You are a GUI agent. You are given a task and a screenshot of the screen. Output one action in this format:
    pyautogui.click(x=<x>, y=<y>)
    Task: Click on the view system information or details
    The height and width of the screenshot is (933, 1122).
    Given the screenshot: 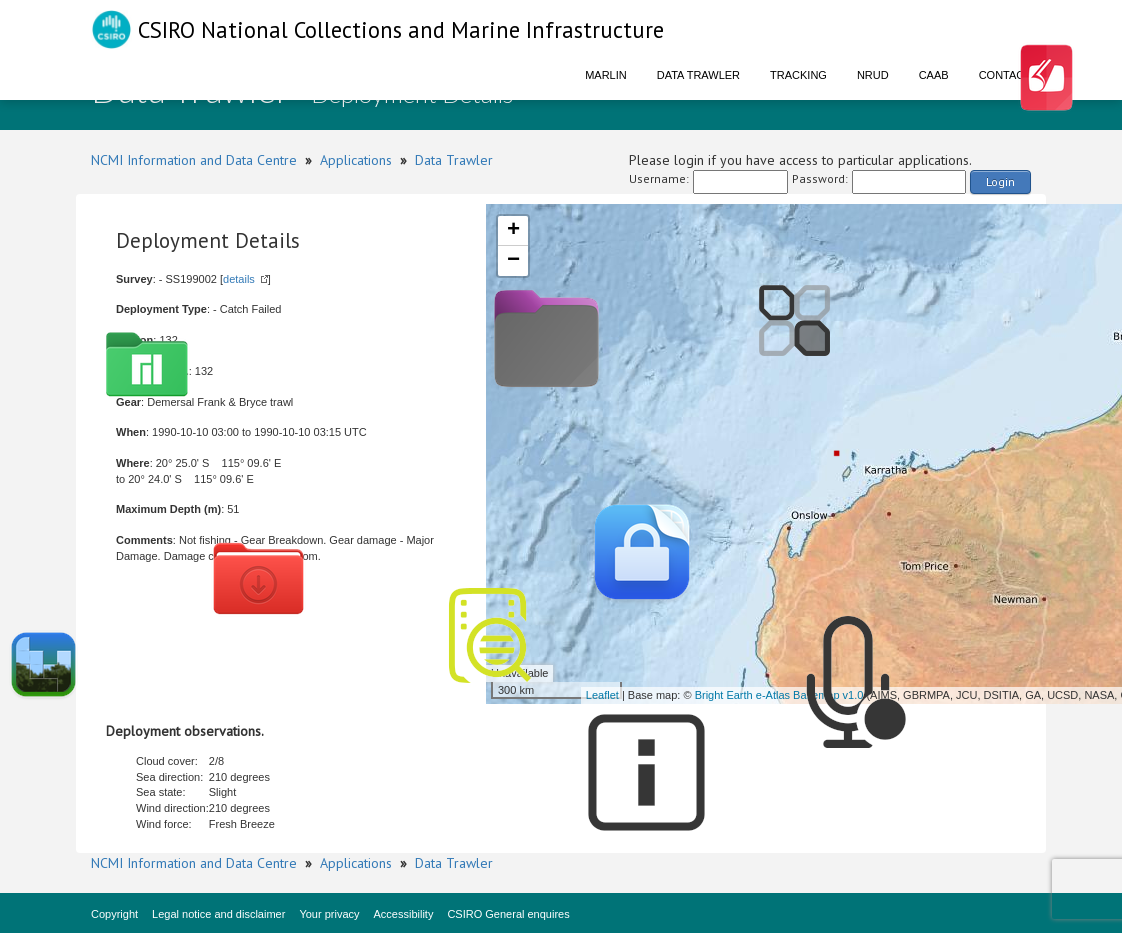 What is the action you would take?
    pyautogui.click(x=646, y=772)
    